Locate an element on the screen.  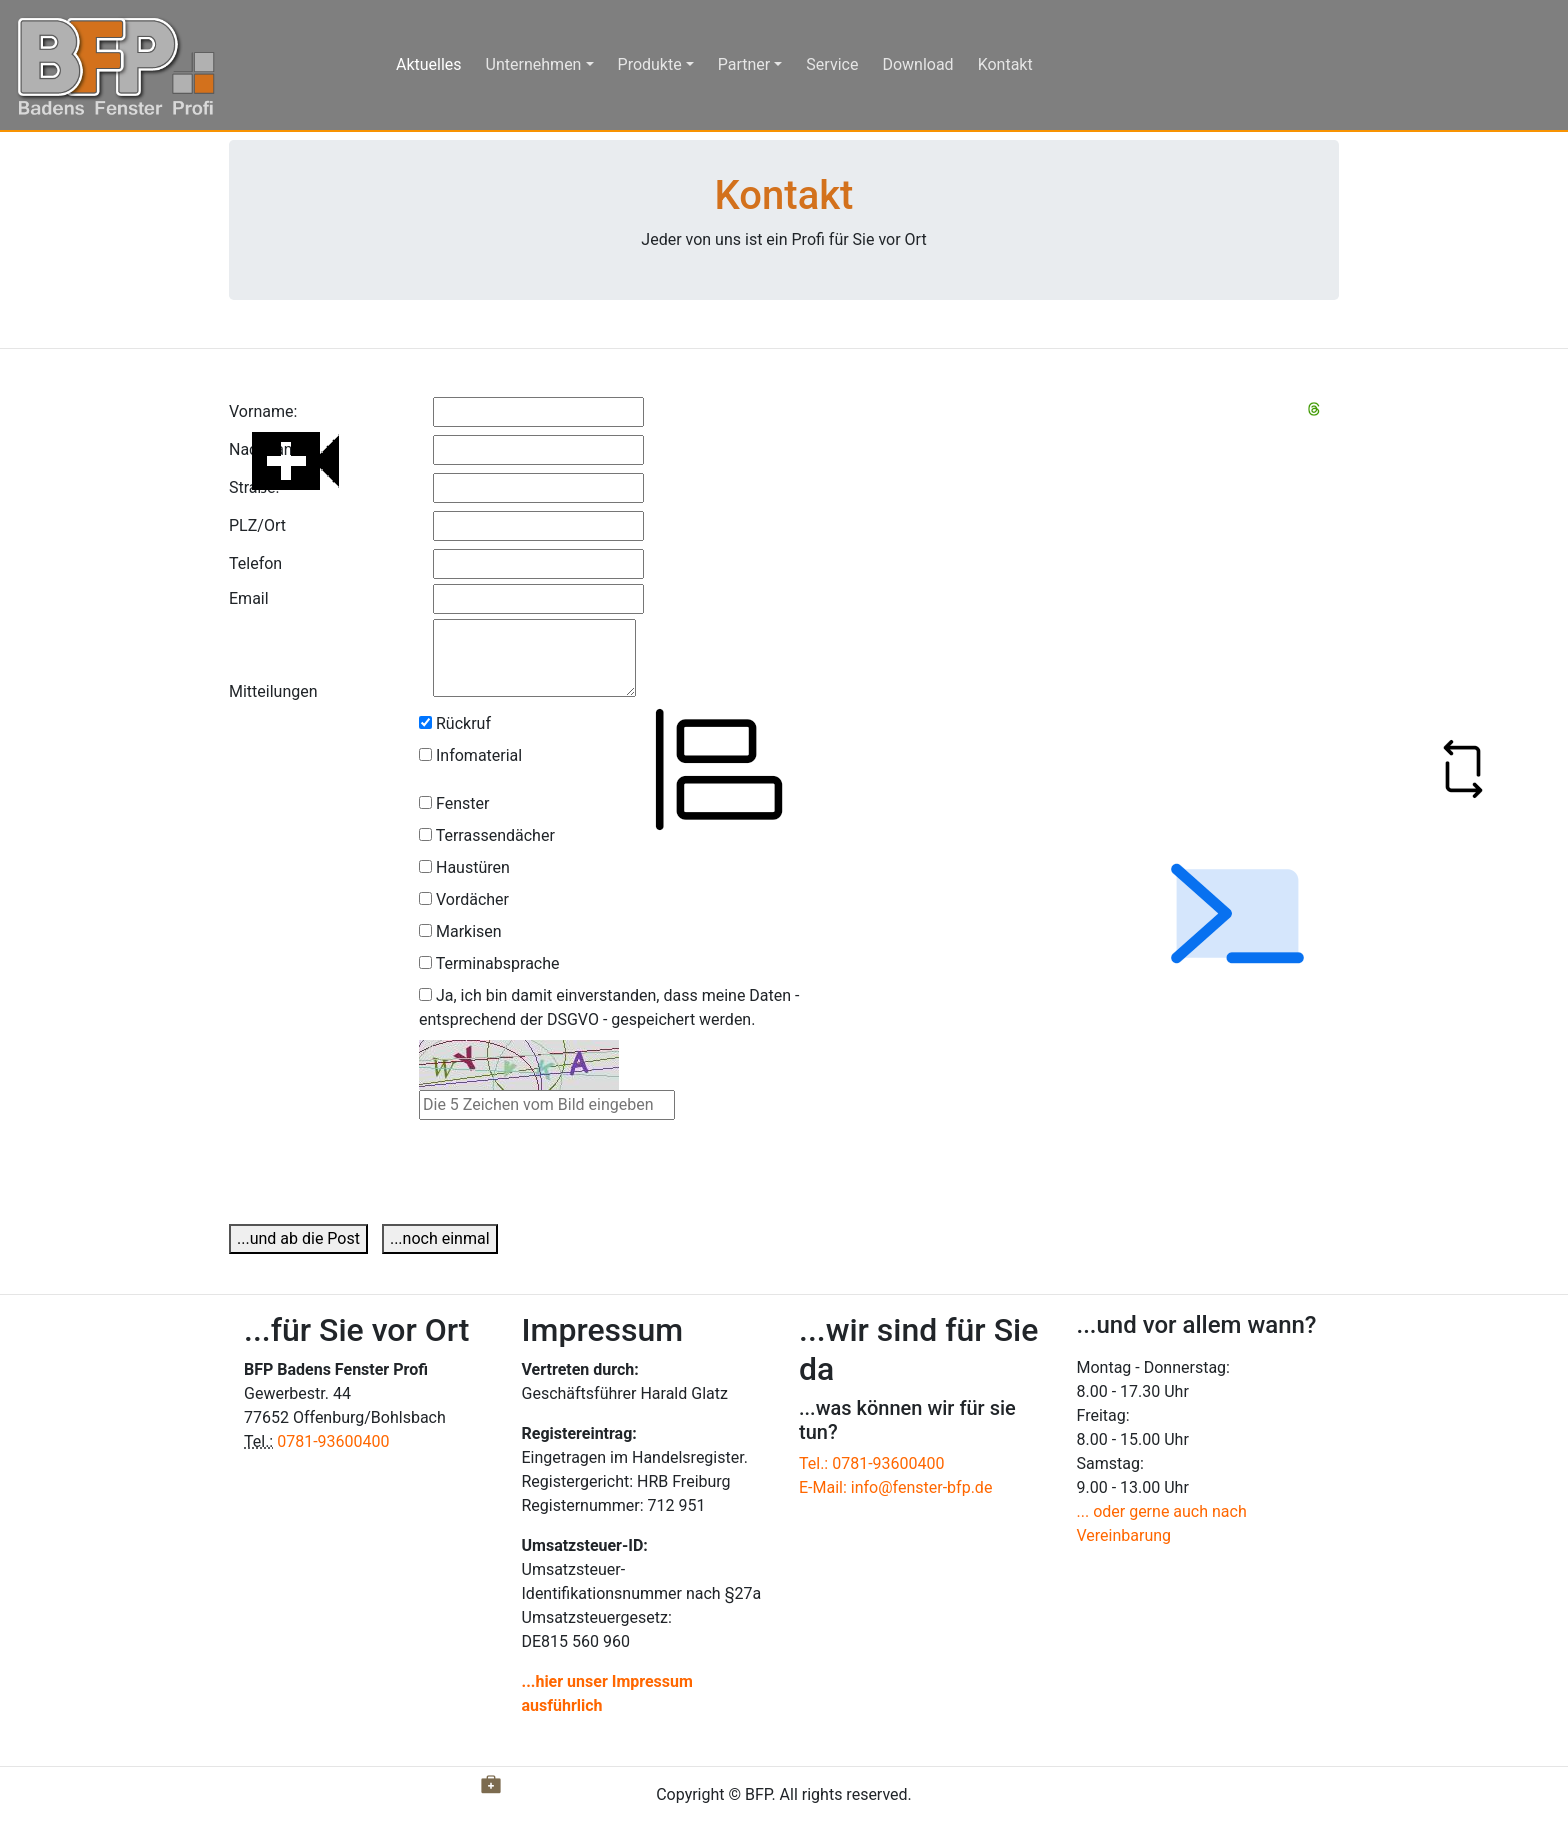
rotate your device orientation is located at coordinates (1463, 769).